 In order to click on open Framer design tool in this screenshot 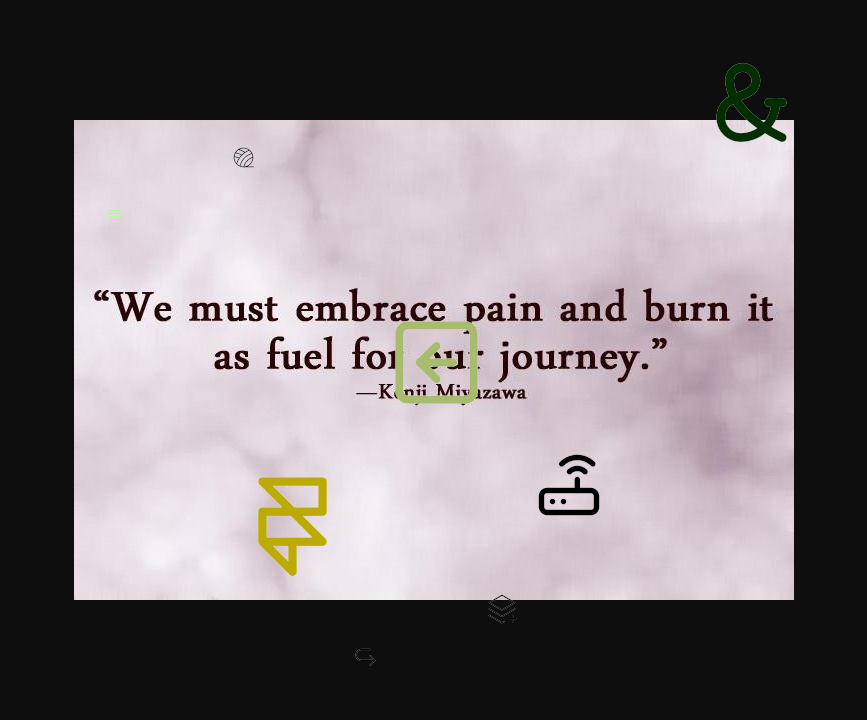, I will do `click(292, 524)`.